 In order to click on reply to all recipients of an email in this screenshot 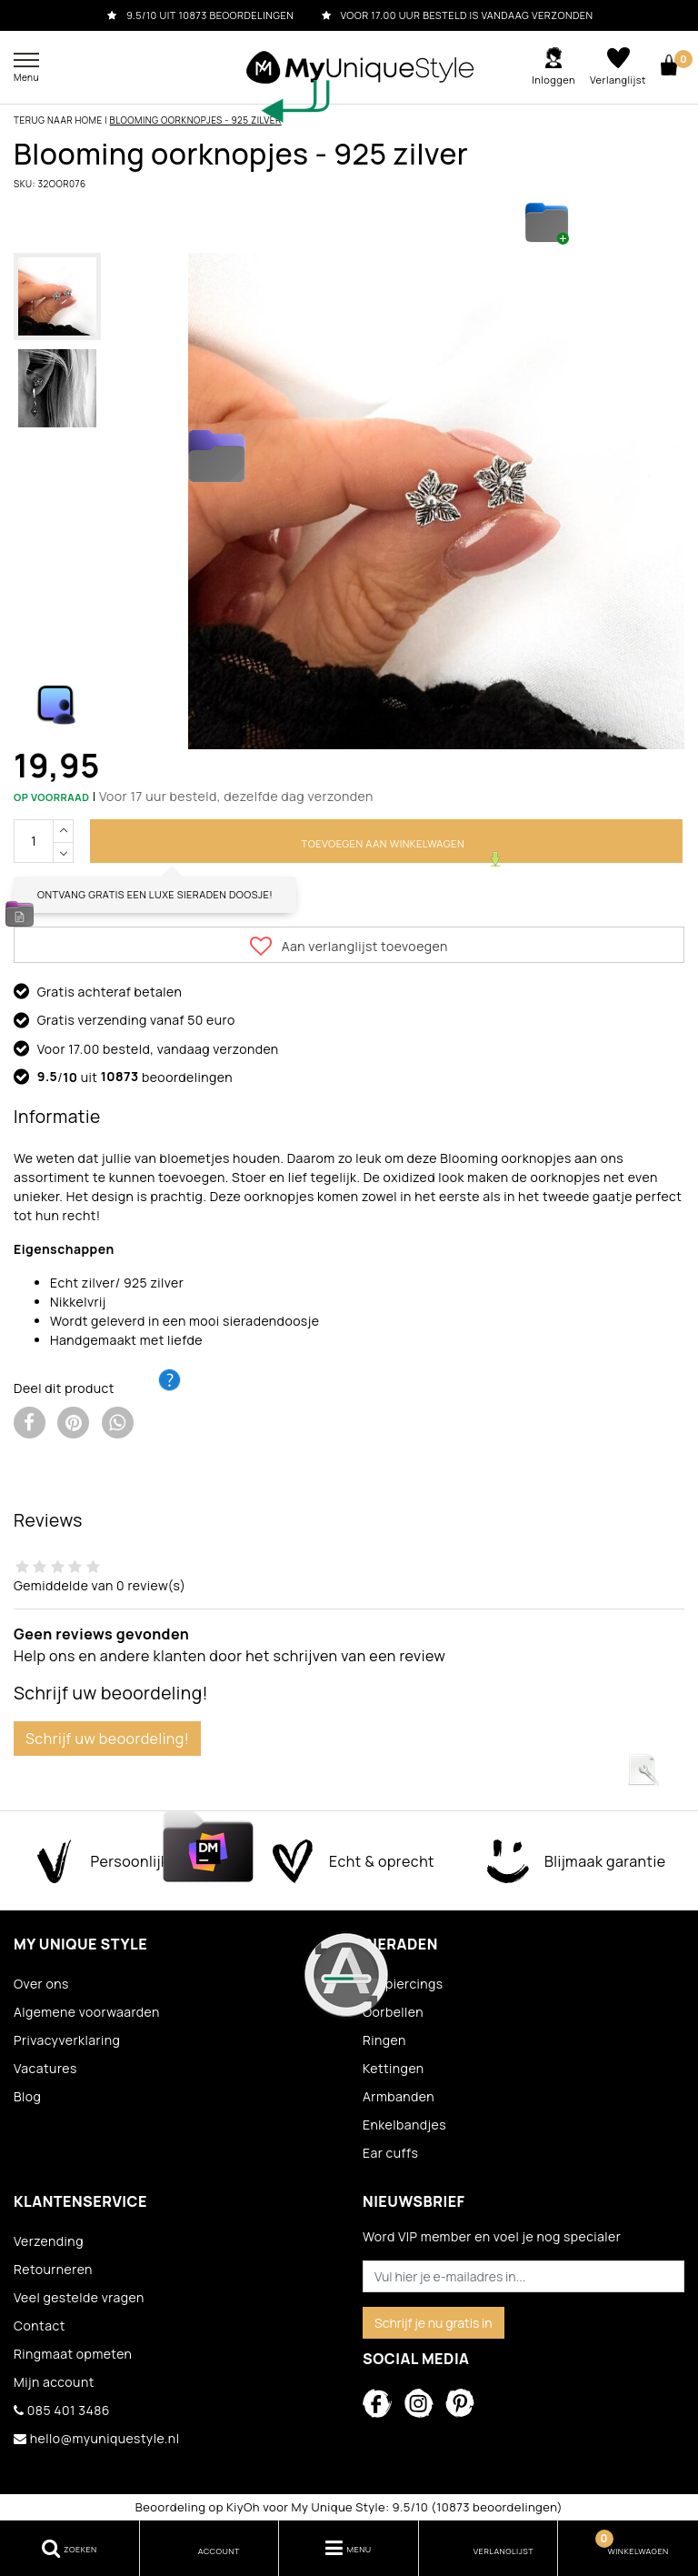, I will do `click(294, 101)`.